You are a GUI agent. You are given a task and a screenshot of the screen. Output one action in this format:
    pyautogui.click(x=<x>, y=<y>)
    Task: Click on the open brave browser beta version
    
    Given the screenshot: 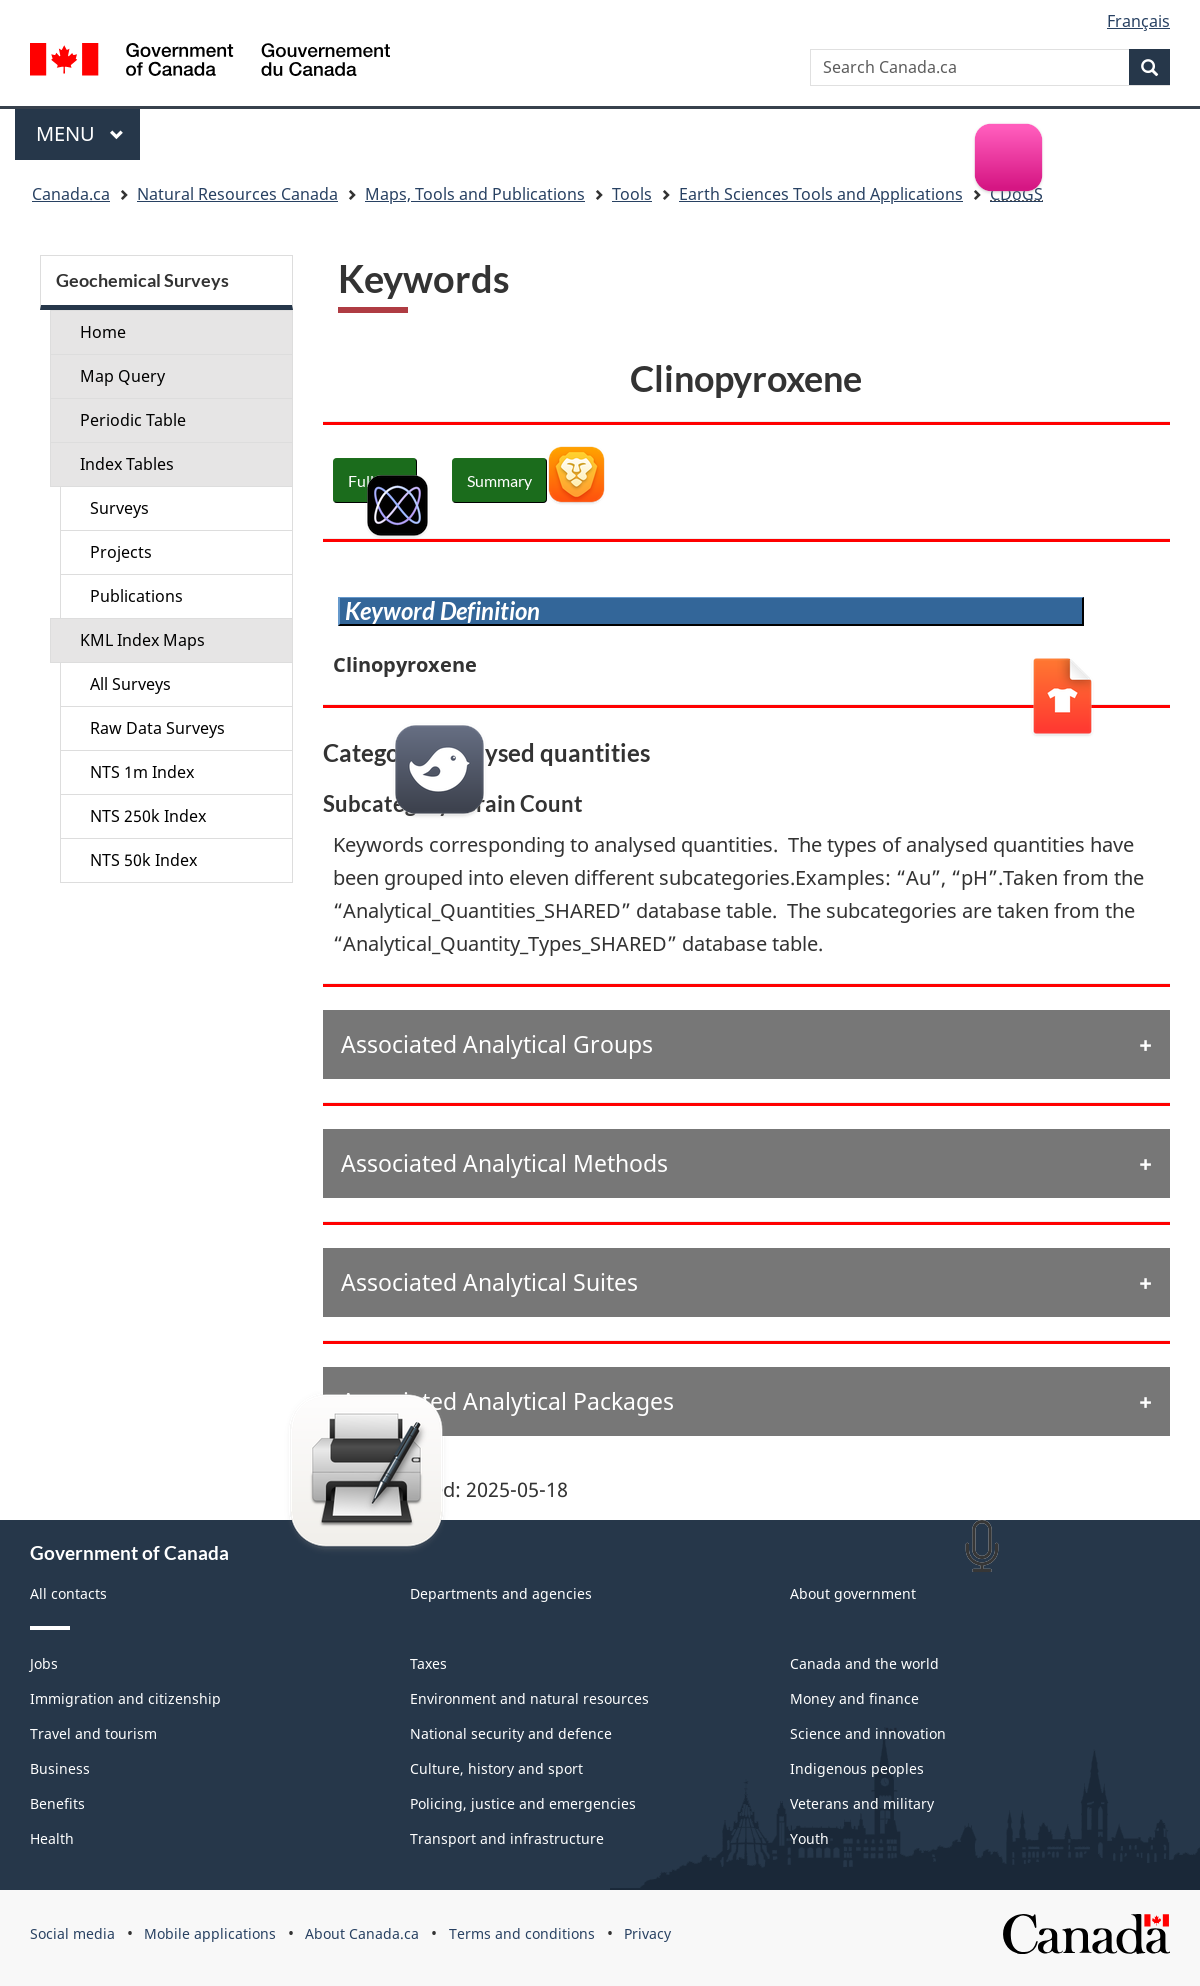 What is the action you would take?
    pyautogui.click(x=576, y=474)
    